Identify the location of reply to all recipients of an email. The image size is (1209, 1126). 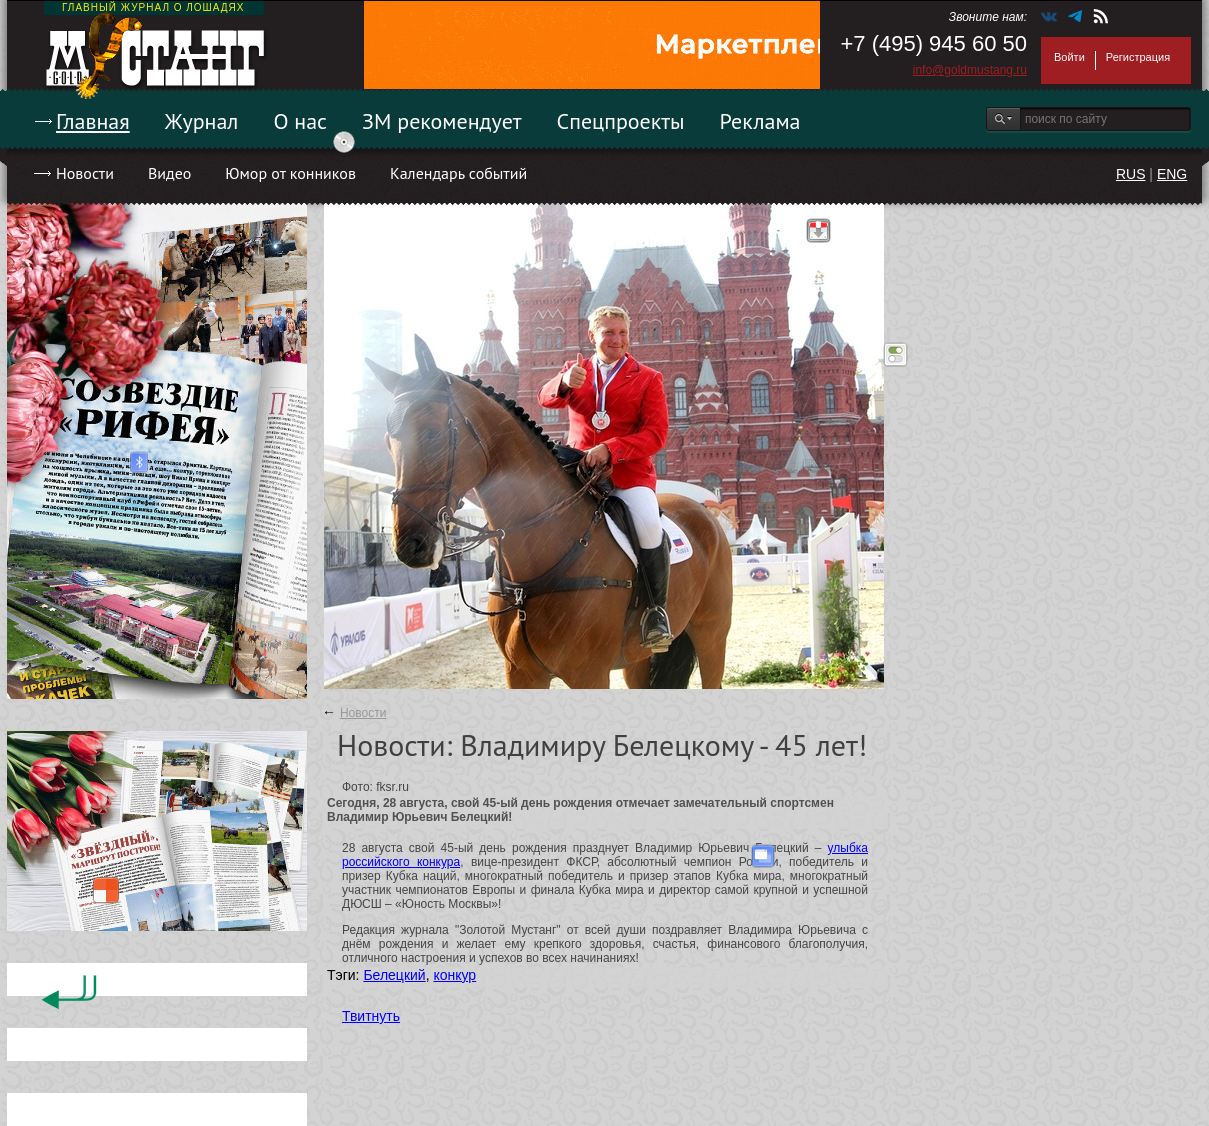
(68, 992).